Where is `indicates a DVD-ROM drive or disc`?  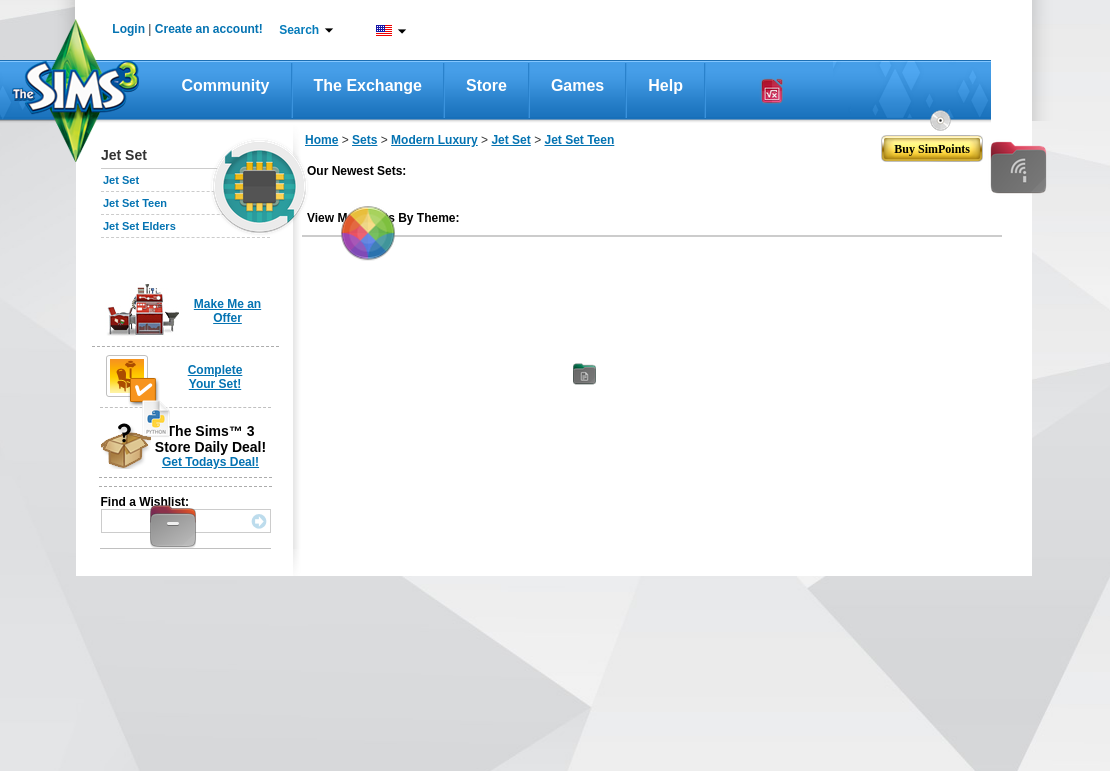
indicates a DVD-ROM drive or disc is located at coordinates (940, 120).